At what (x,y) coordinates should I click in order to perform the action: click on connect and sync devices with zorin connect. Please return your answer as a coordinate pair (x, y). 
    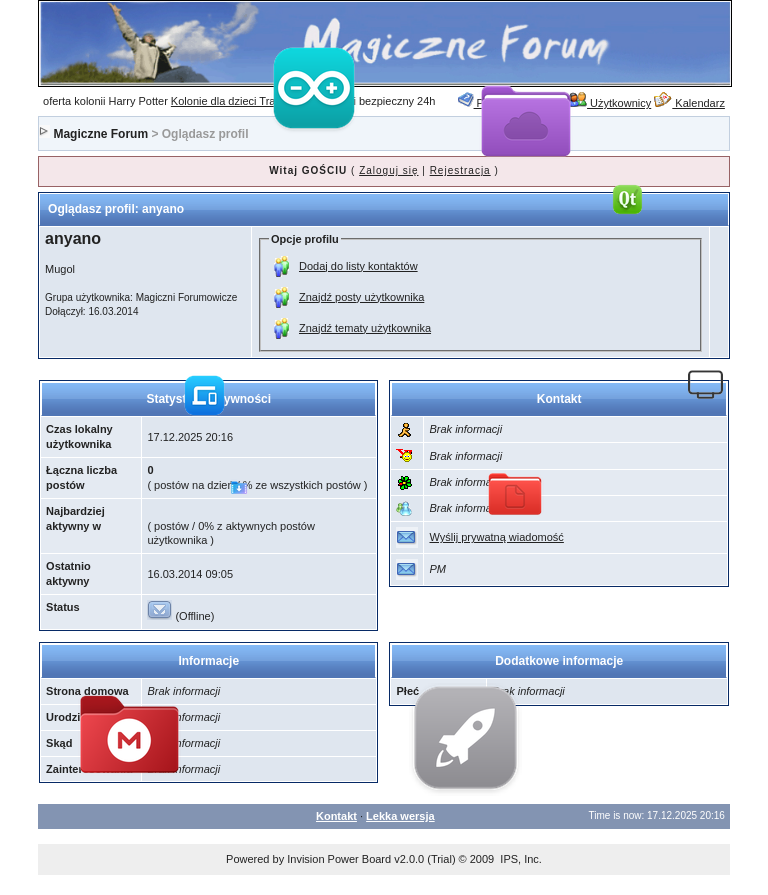
    Looking at the image, I should click on (204, 395).